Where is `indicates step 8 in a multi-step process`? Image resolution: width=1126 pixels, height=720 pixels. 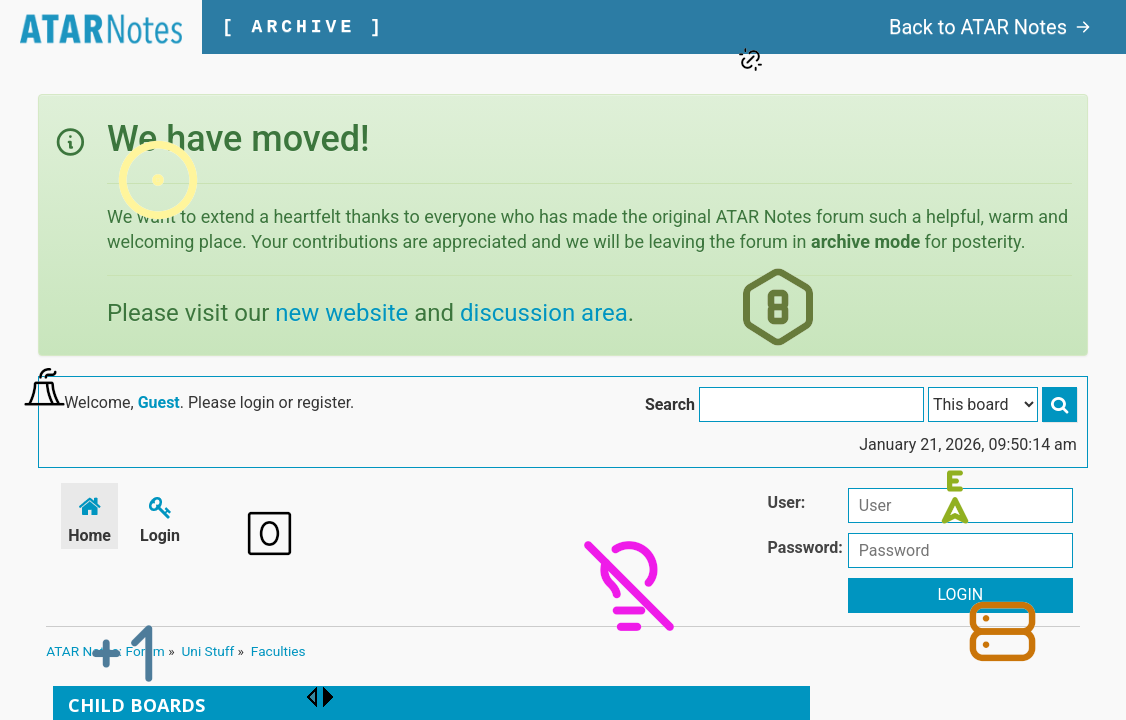
indicates step 8 in a multi-step process is located at coordinates (778, 307).